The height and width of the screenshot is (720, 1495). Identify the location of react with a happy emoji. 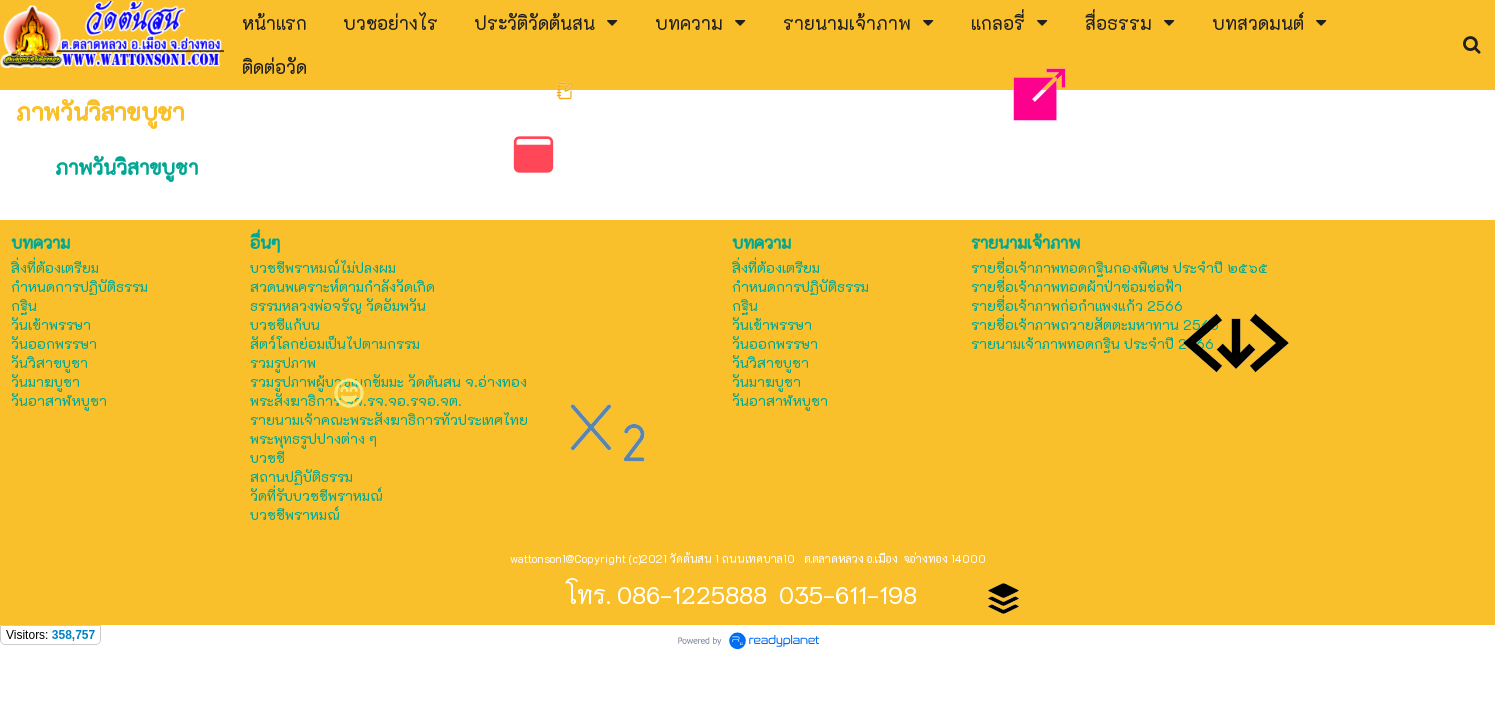
(349, 393).